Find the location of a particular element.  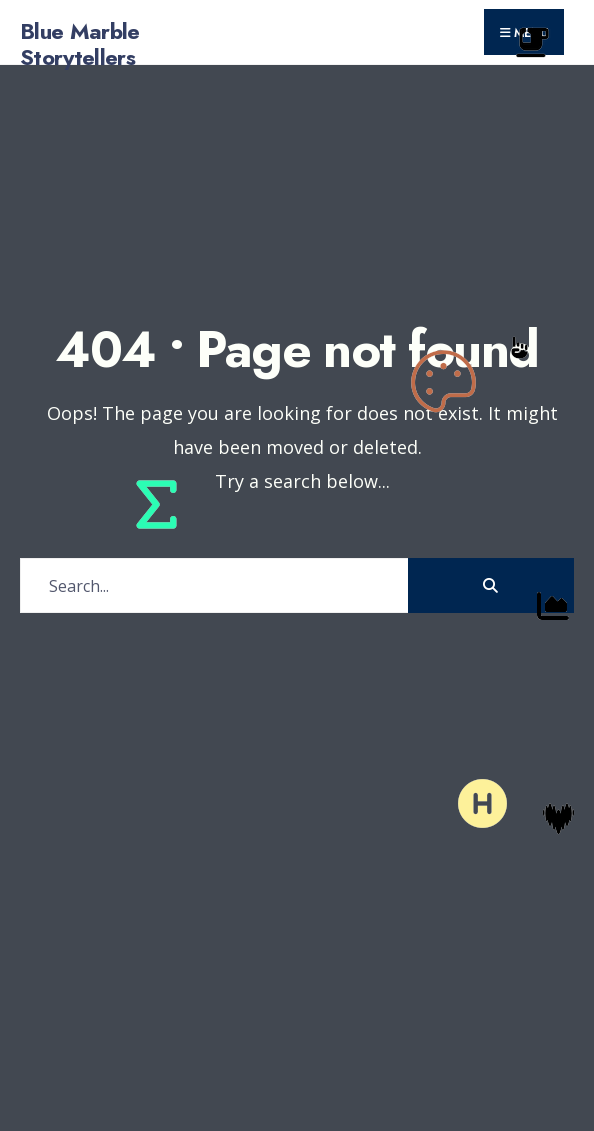

access food and beverage emoji category is located at coordinates (532, 42).